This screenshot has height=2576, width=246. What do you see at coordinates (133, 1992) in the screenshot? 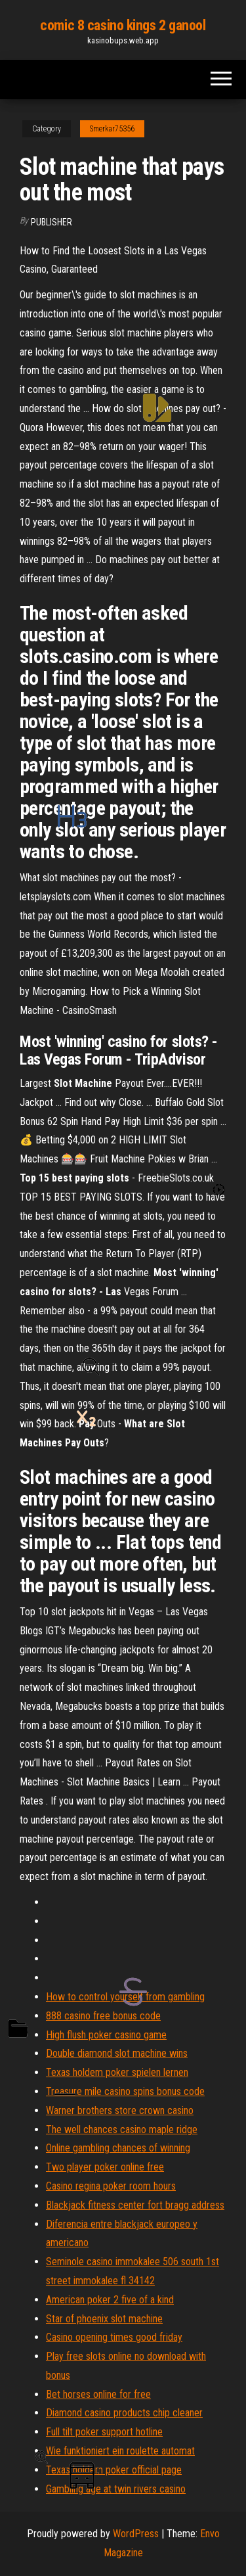
I see `apply strikethrough formatting to selected text` at bounding box center [133, 1992].